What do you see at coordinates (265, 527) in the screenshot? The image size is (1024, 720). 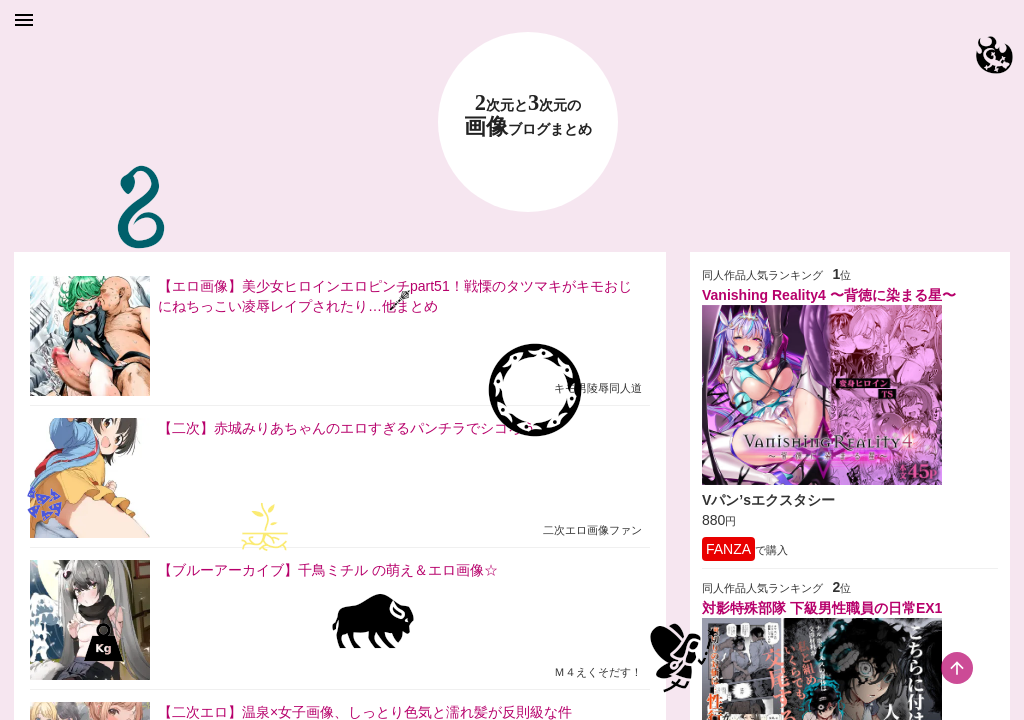 I see `view plant root system details` at bounding box center [265, 527].